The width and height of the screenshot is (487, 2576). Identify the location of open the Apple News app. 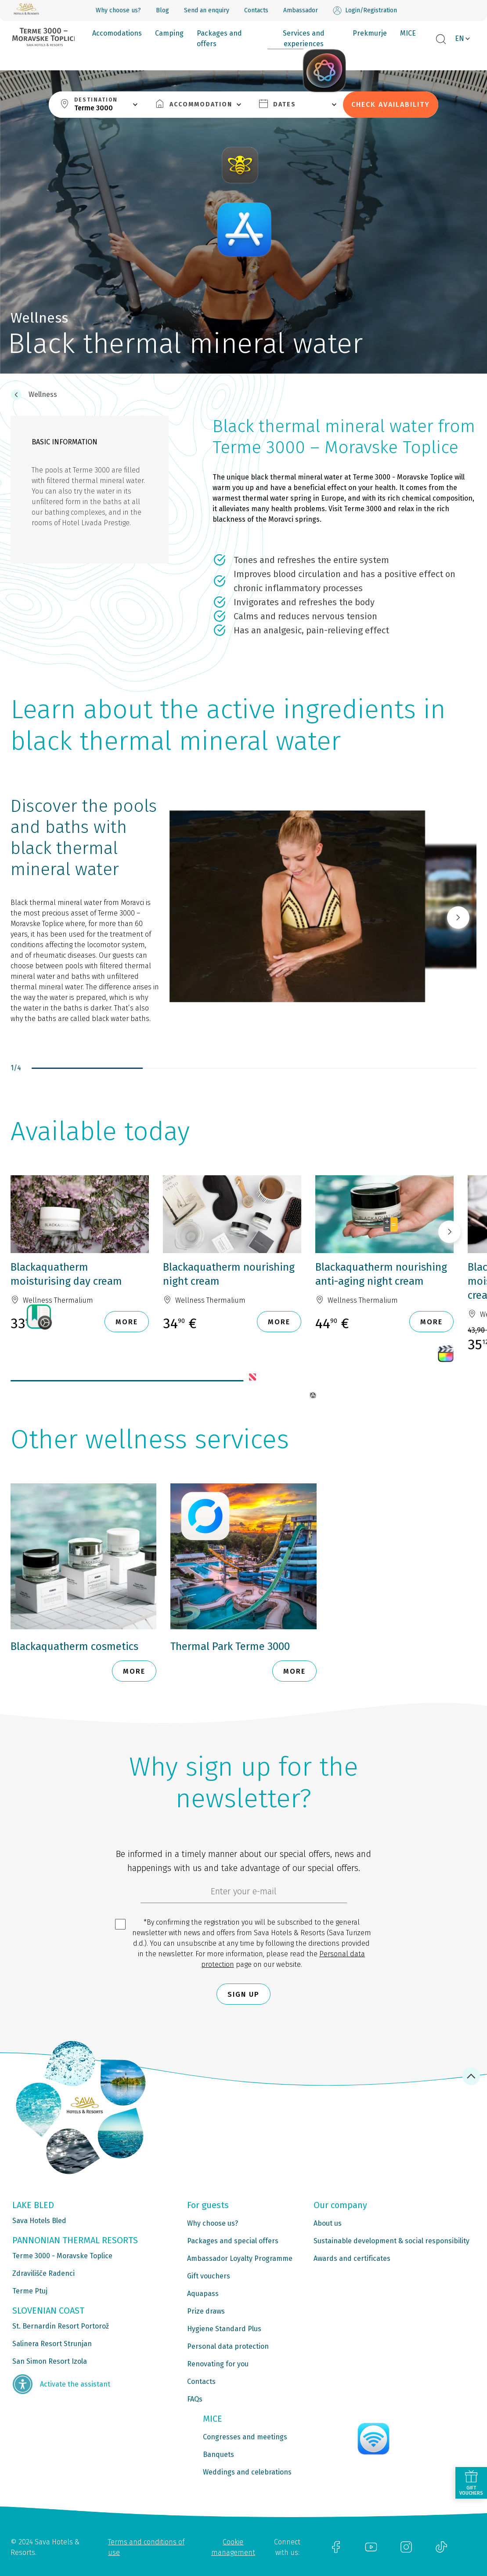
(253, 1377).